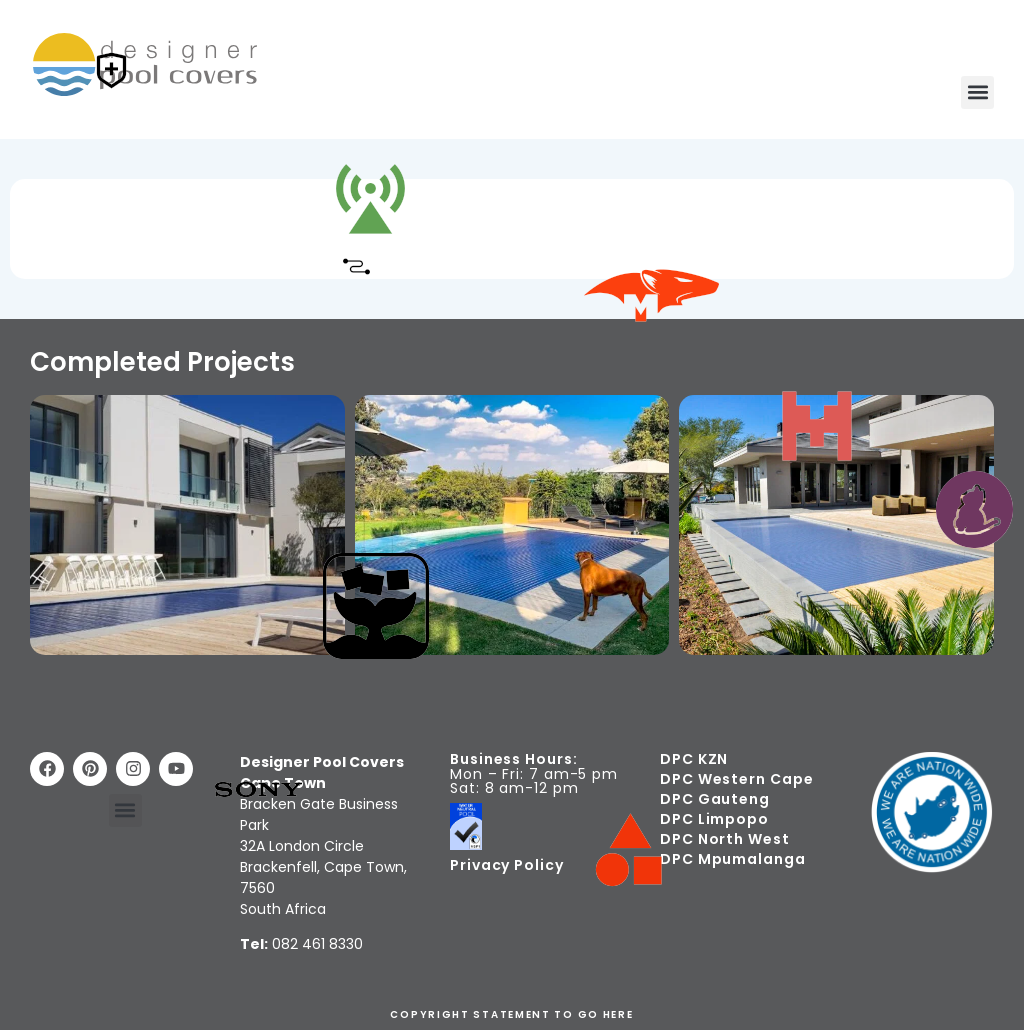  What do you see at coordinates (817, 426) in the screenshot?
I see `open mixtral AI model settings` at bounding box center [817, 426].